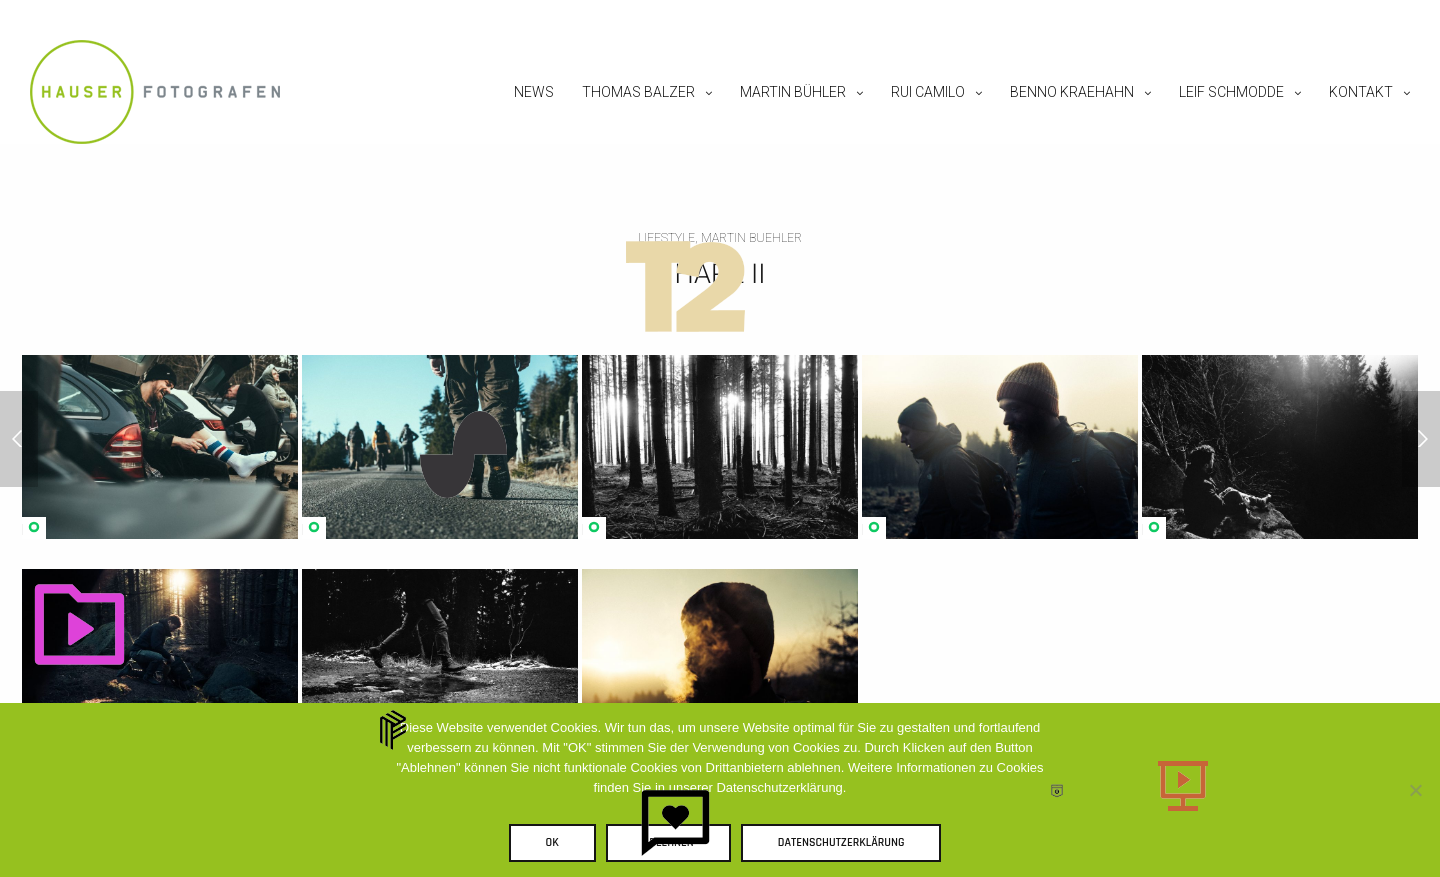 The width and height of the screenshot is (1440, 877). I want to click on start a presentation slideshow, so click(1183, 786).